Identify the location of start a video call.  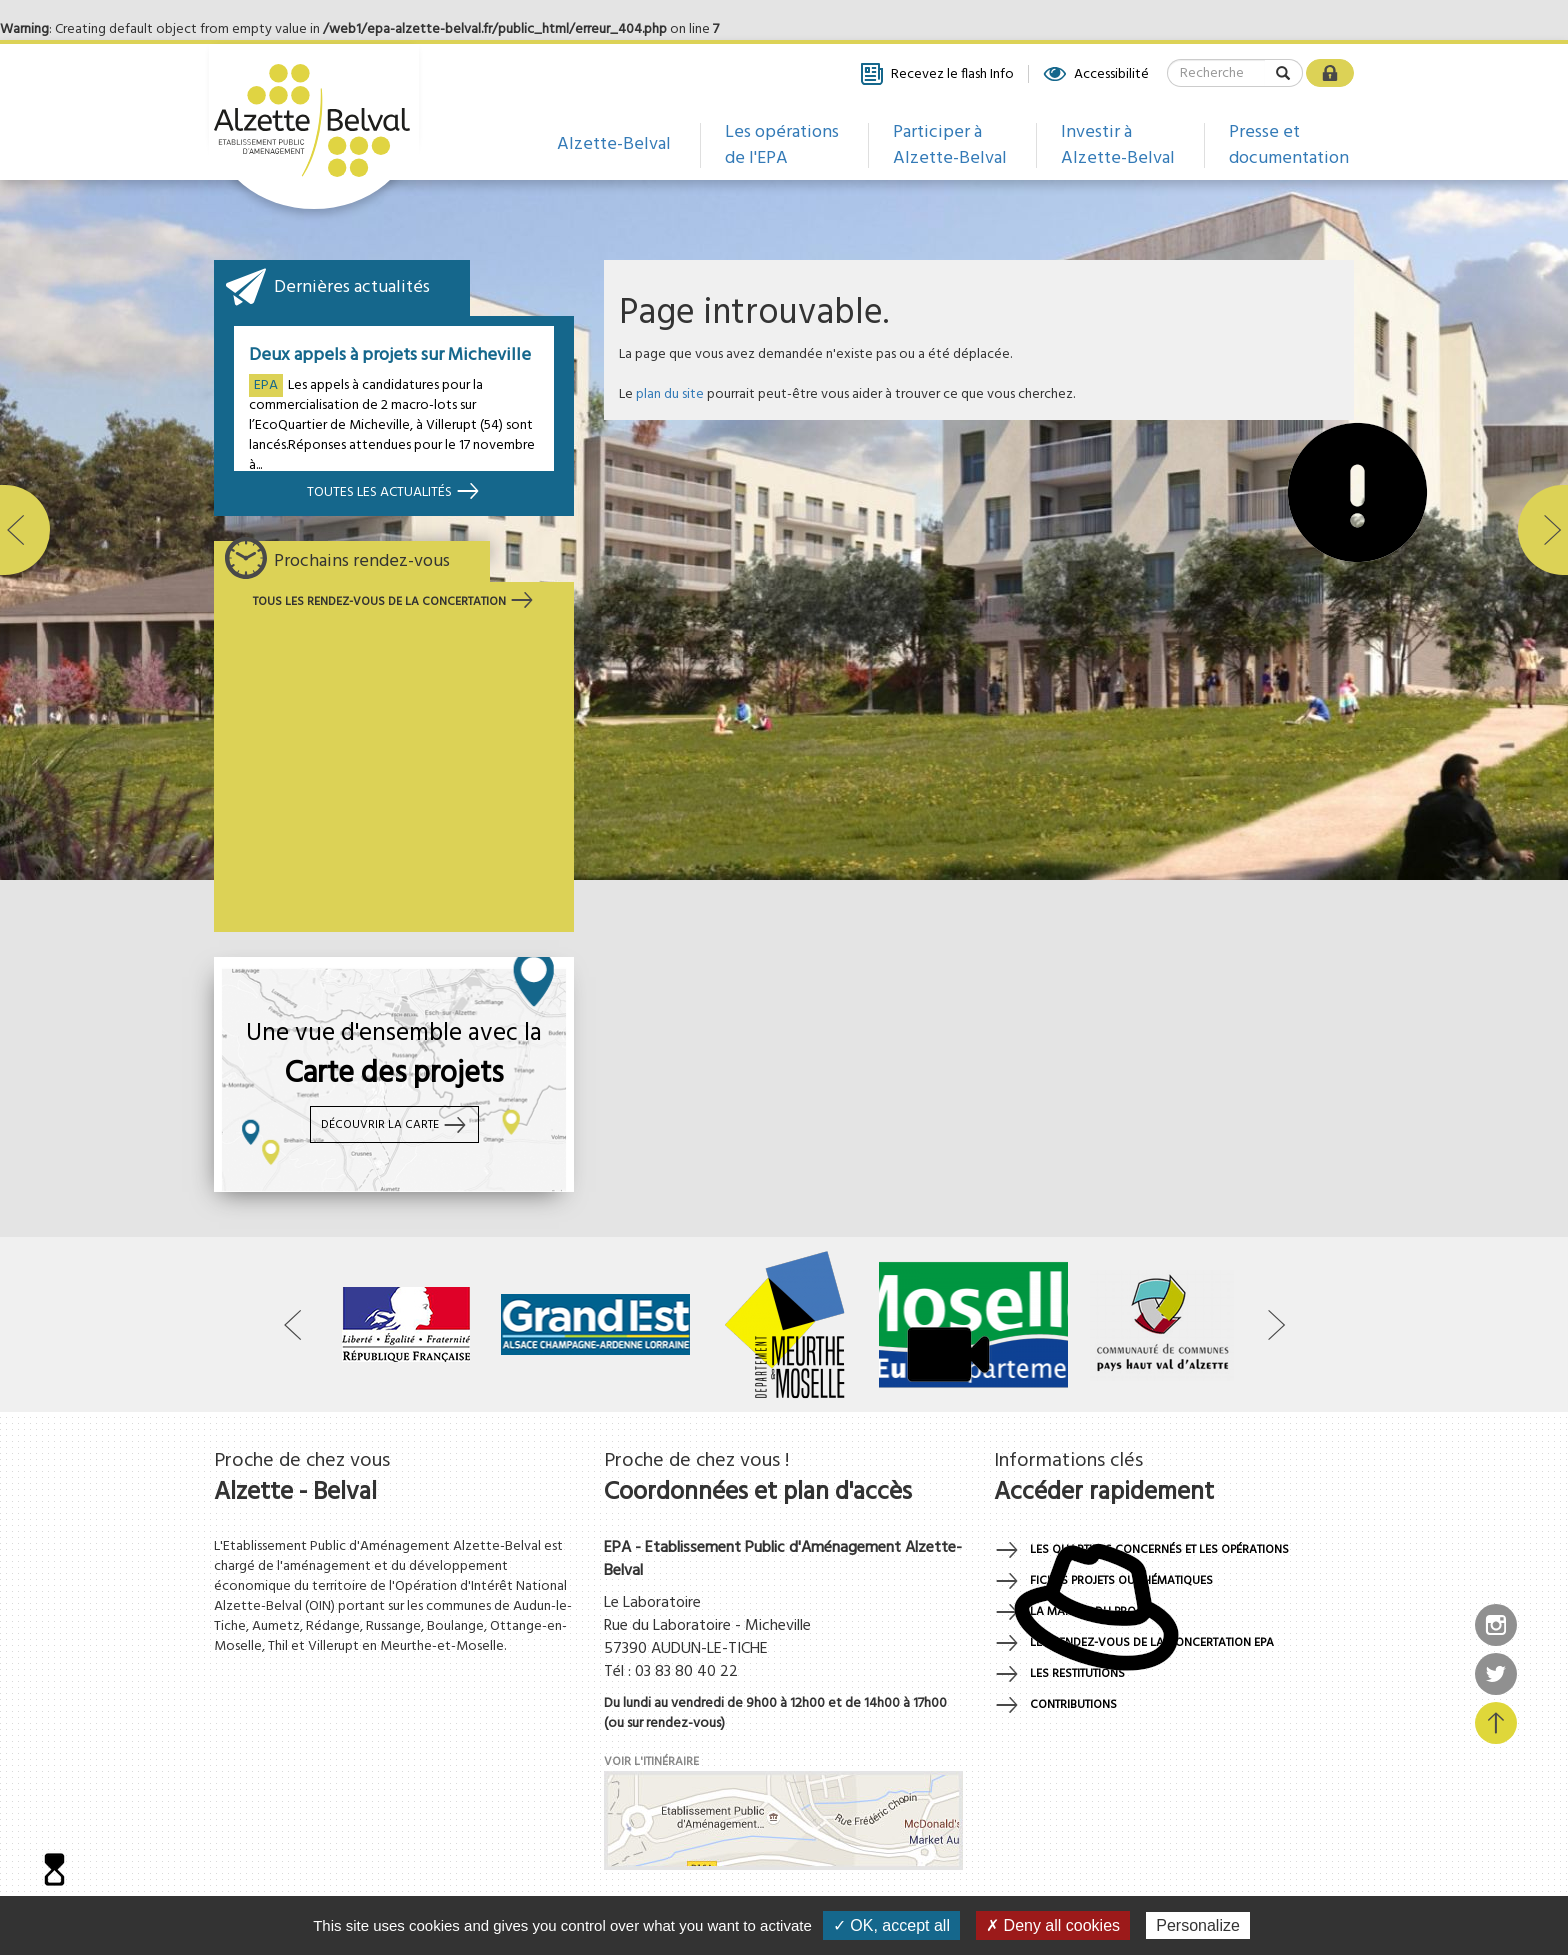
(948, 1354).